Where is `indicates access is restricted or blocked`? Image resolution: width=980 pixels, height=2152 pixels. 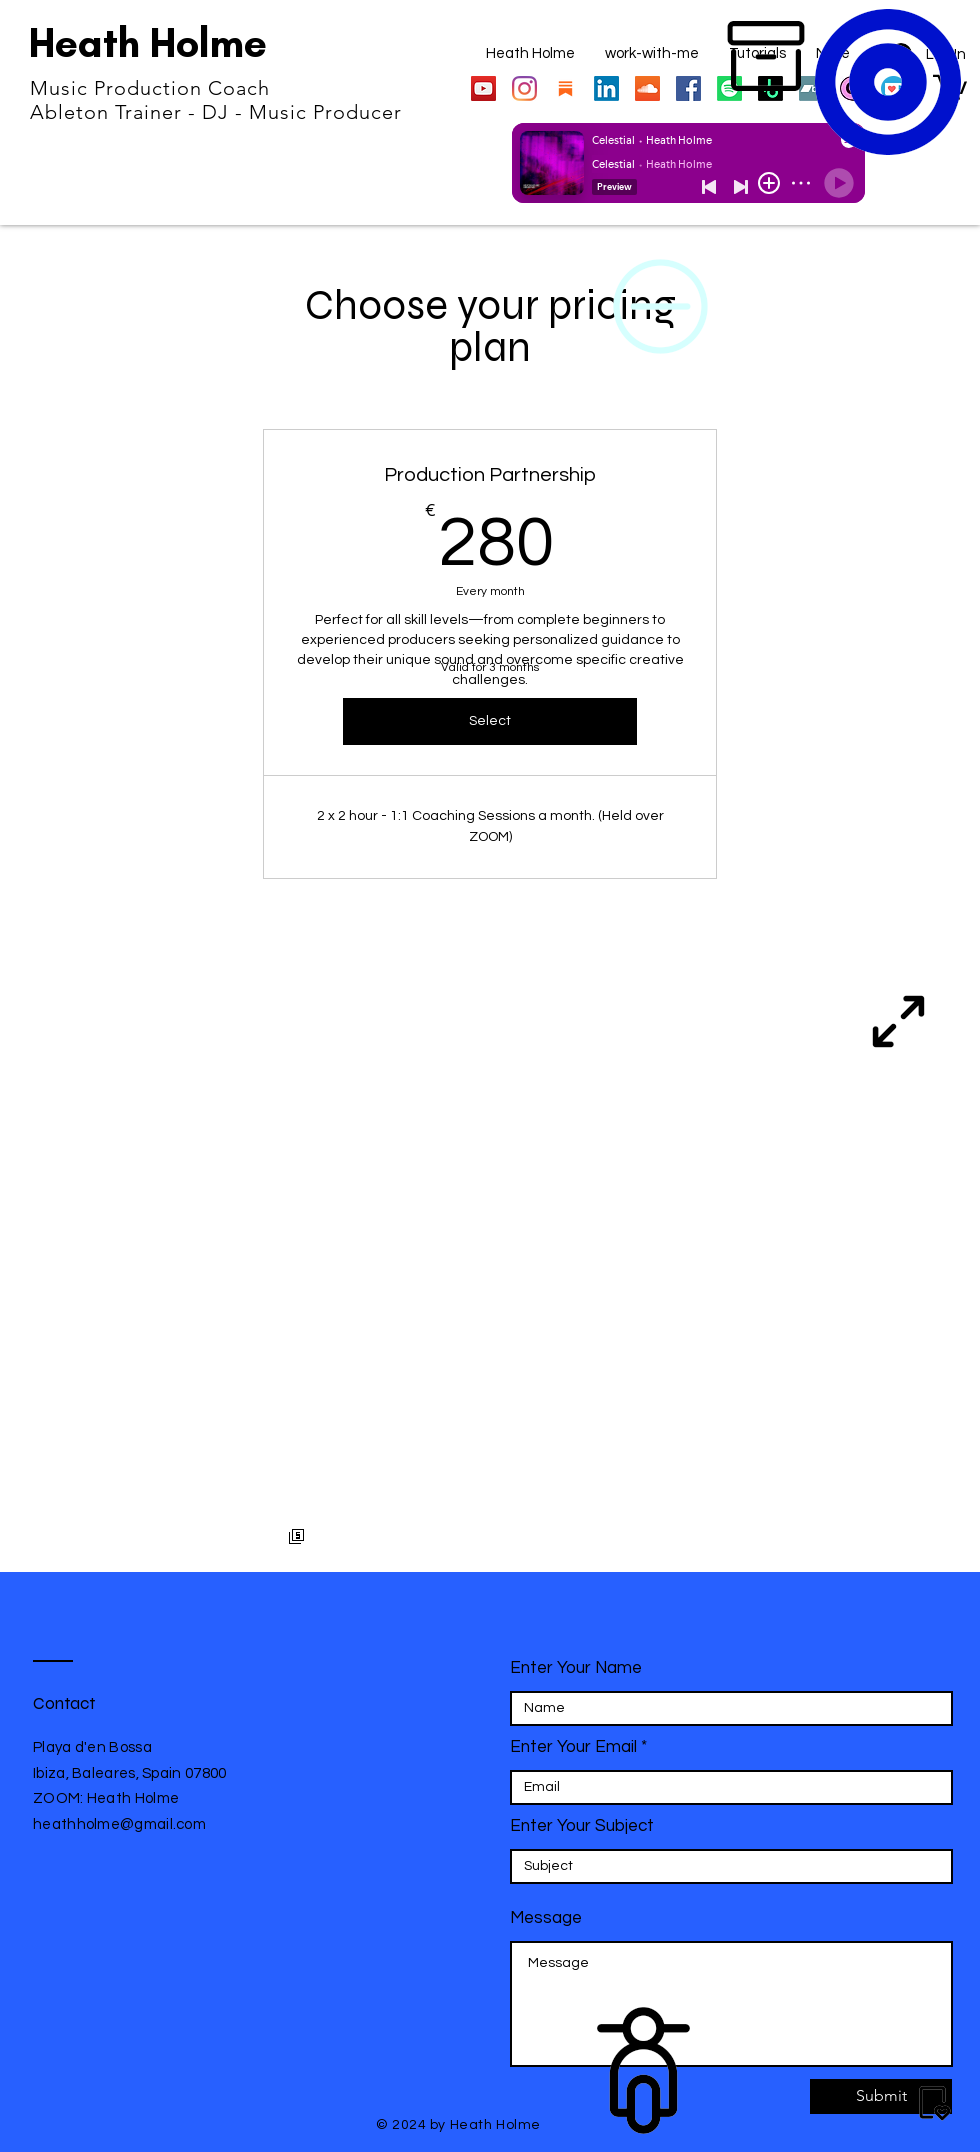 indicates access is restricted or blocked is located at coordinates (660, 306).